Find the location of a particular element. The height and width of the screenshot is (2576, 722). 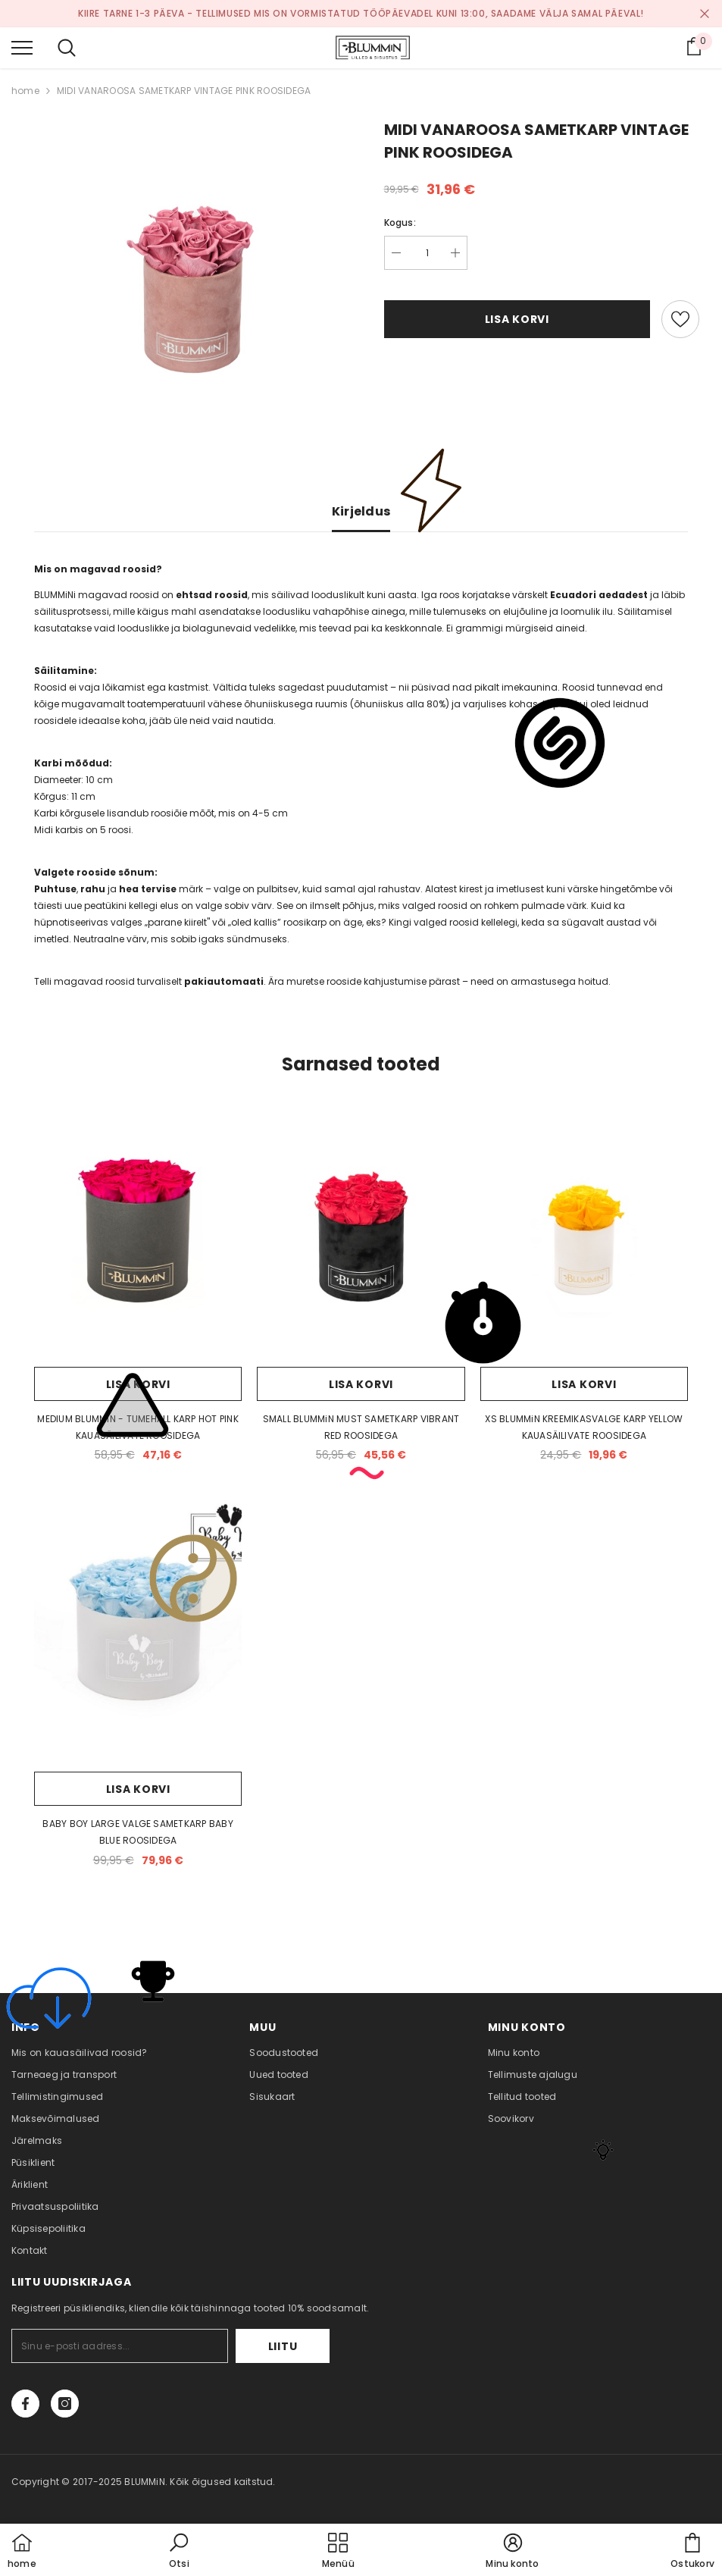

download file from cloud storage is located at coordinates (48, 1998).